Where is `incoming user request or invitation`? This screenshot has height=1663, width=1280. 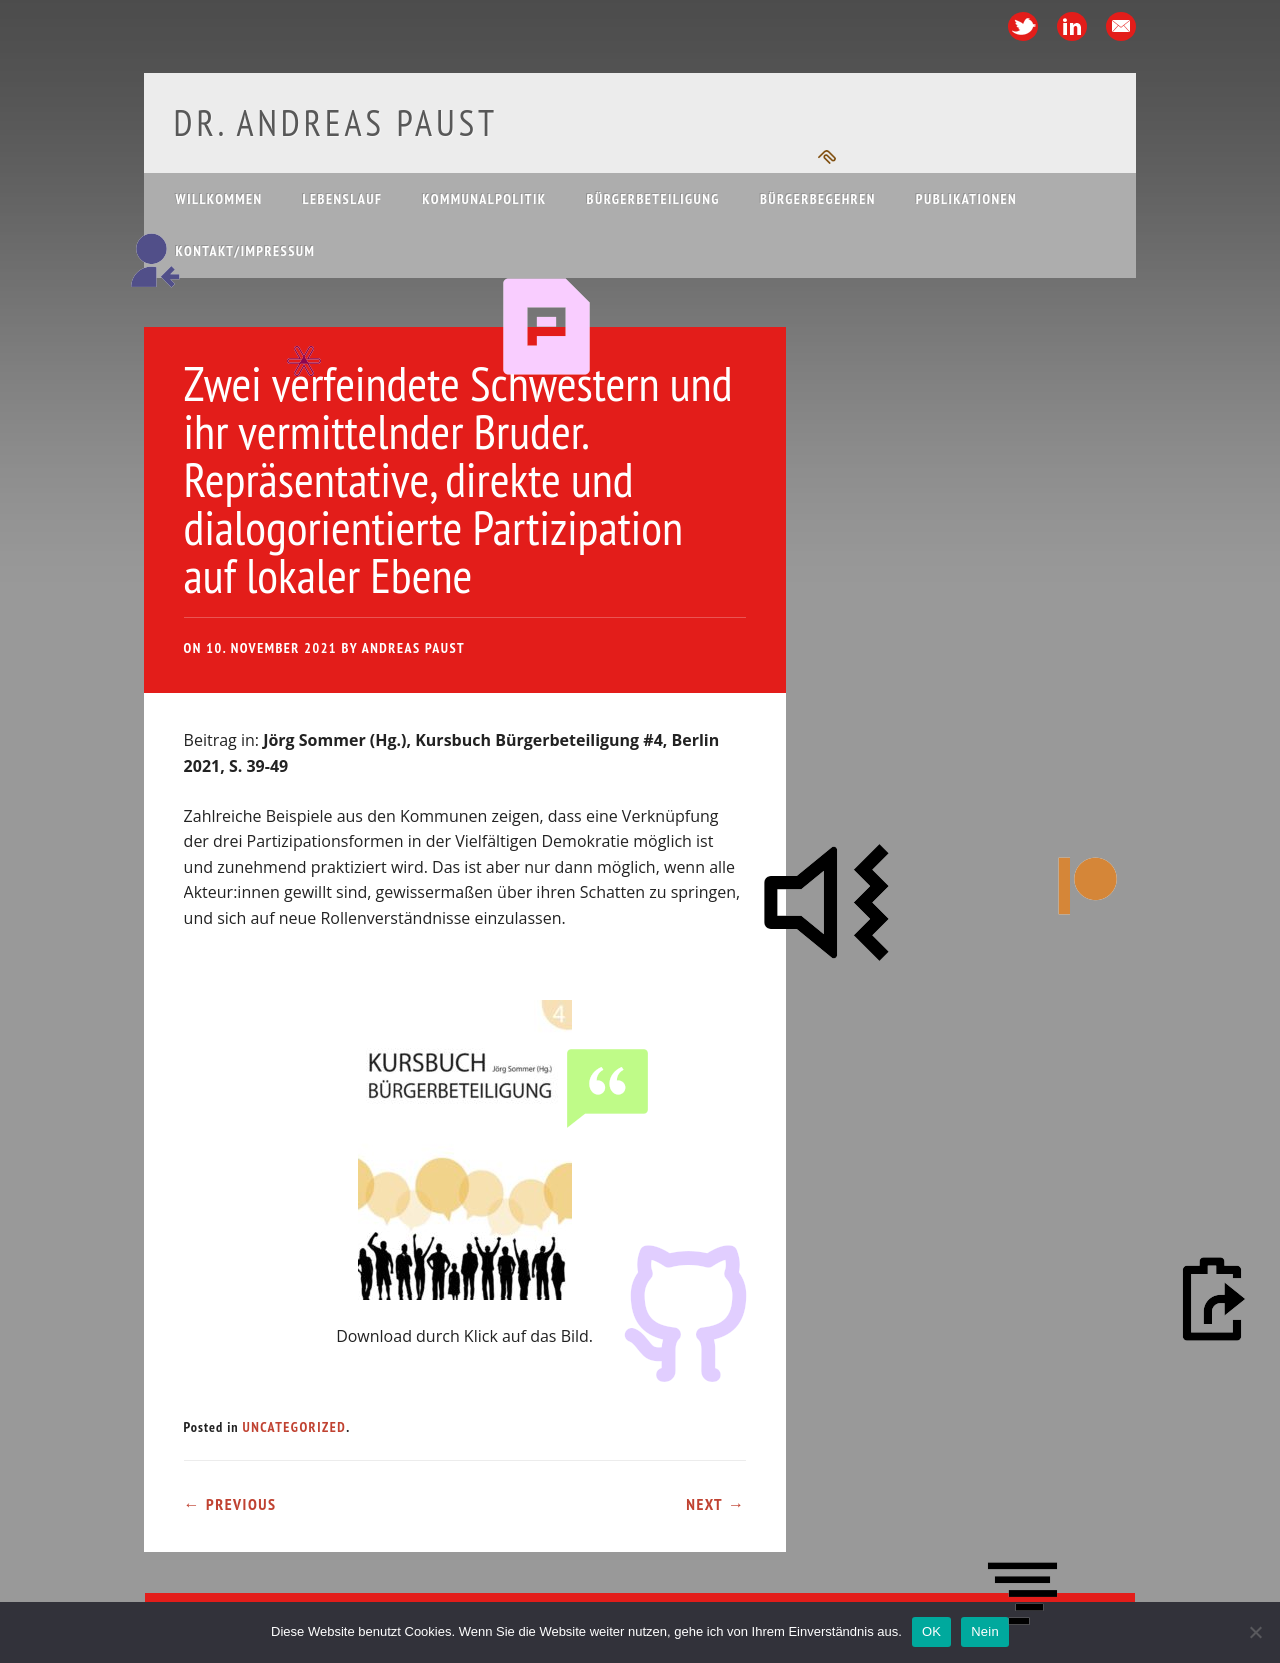
incoming user request or invitation is located at coordinates (151, 261).